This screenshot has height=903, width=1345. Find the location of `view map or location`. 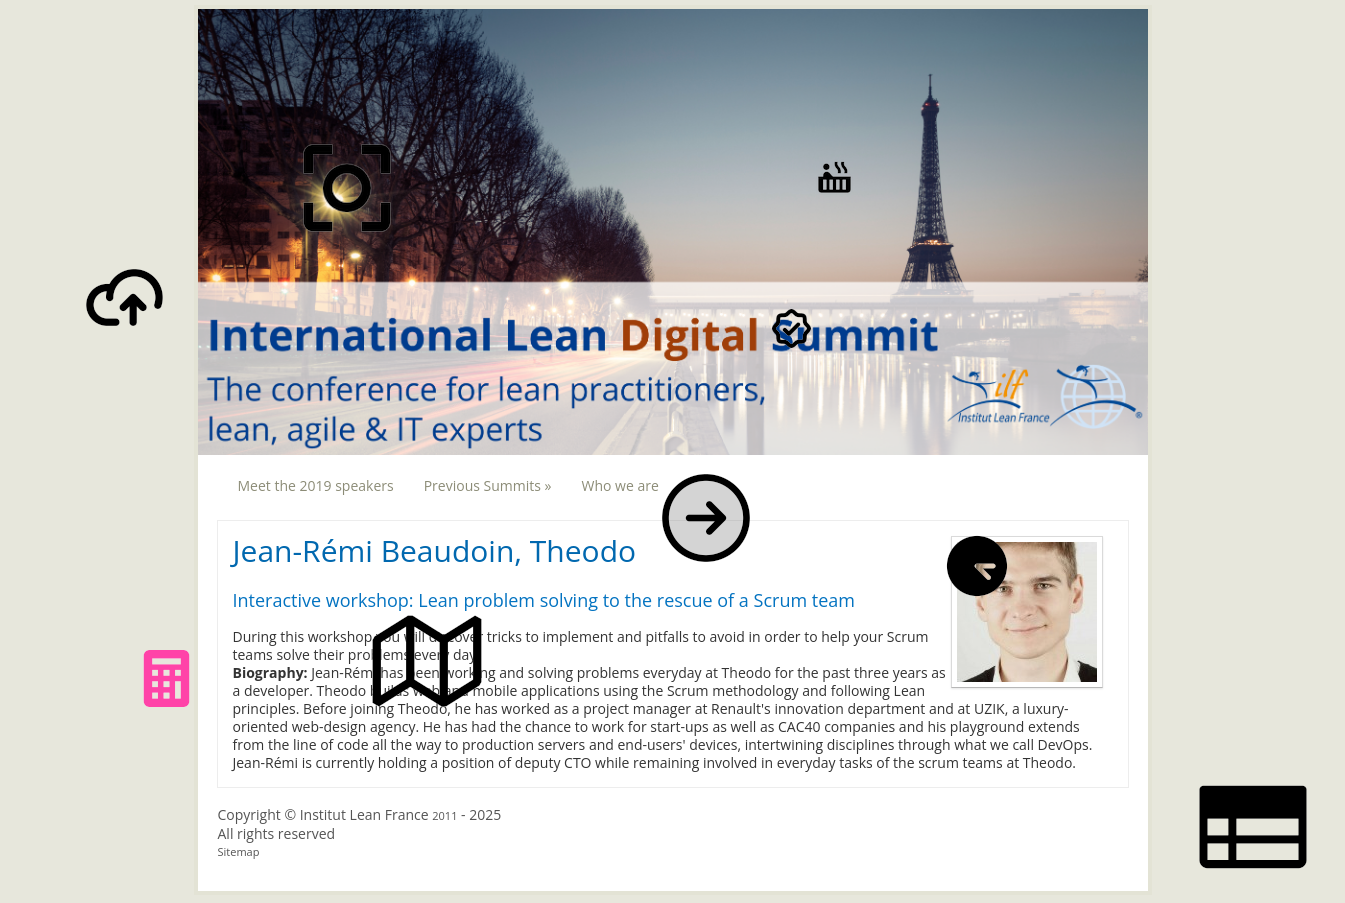

view map or location is located at coordinates (427, 661).